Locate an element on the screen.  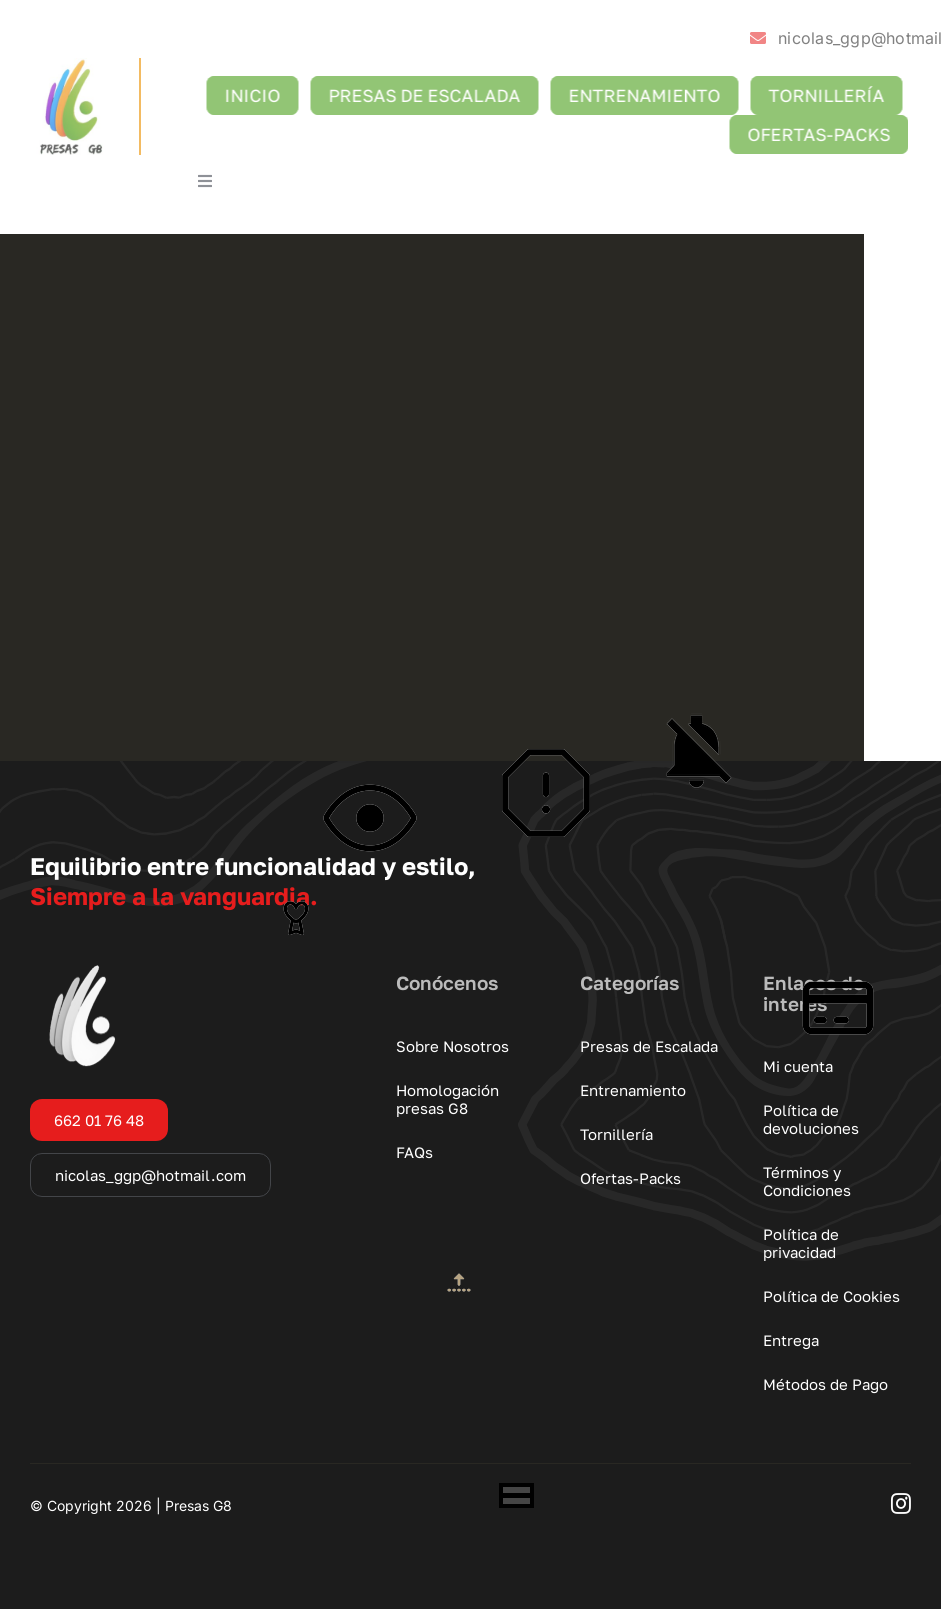
access payment methods is located at coordinates (838, 1008).